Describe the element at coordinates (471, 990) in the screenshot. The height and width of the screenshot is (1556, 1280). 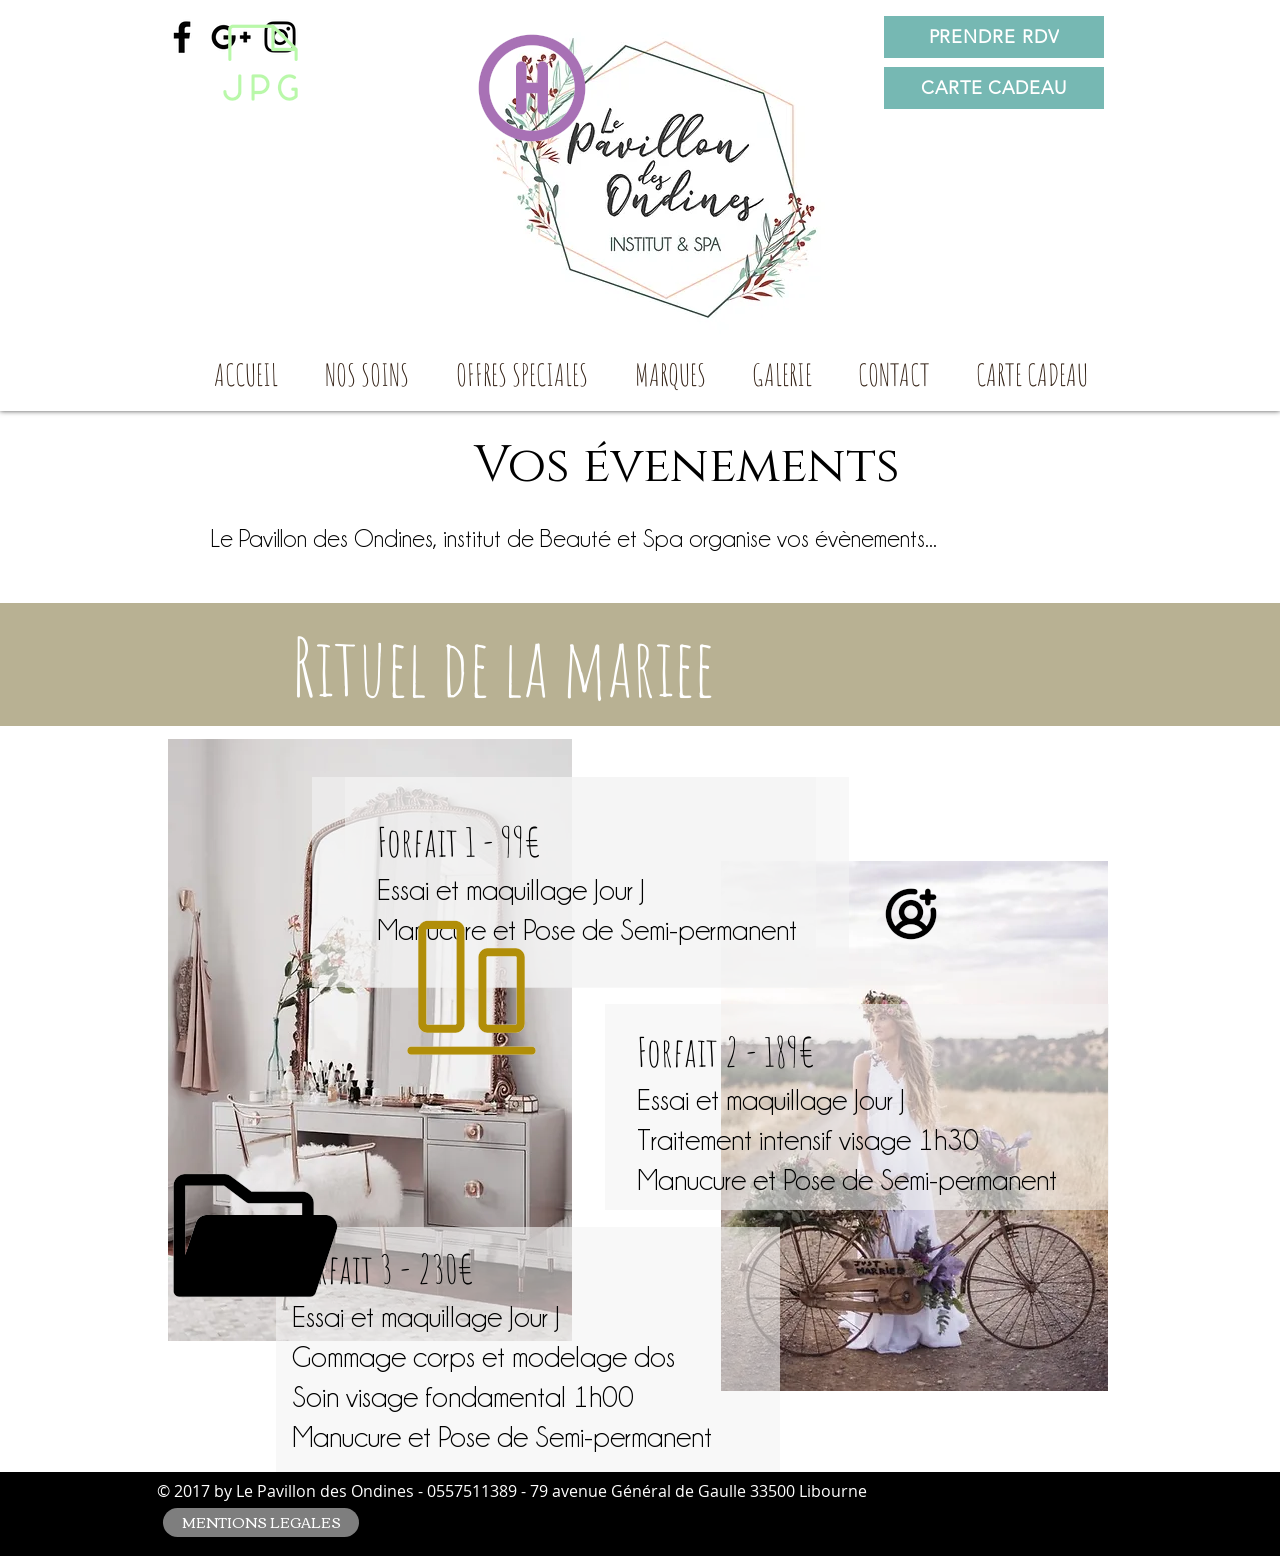
I see `align selected objects to the bottom edge` at that location.